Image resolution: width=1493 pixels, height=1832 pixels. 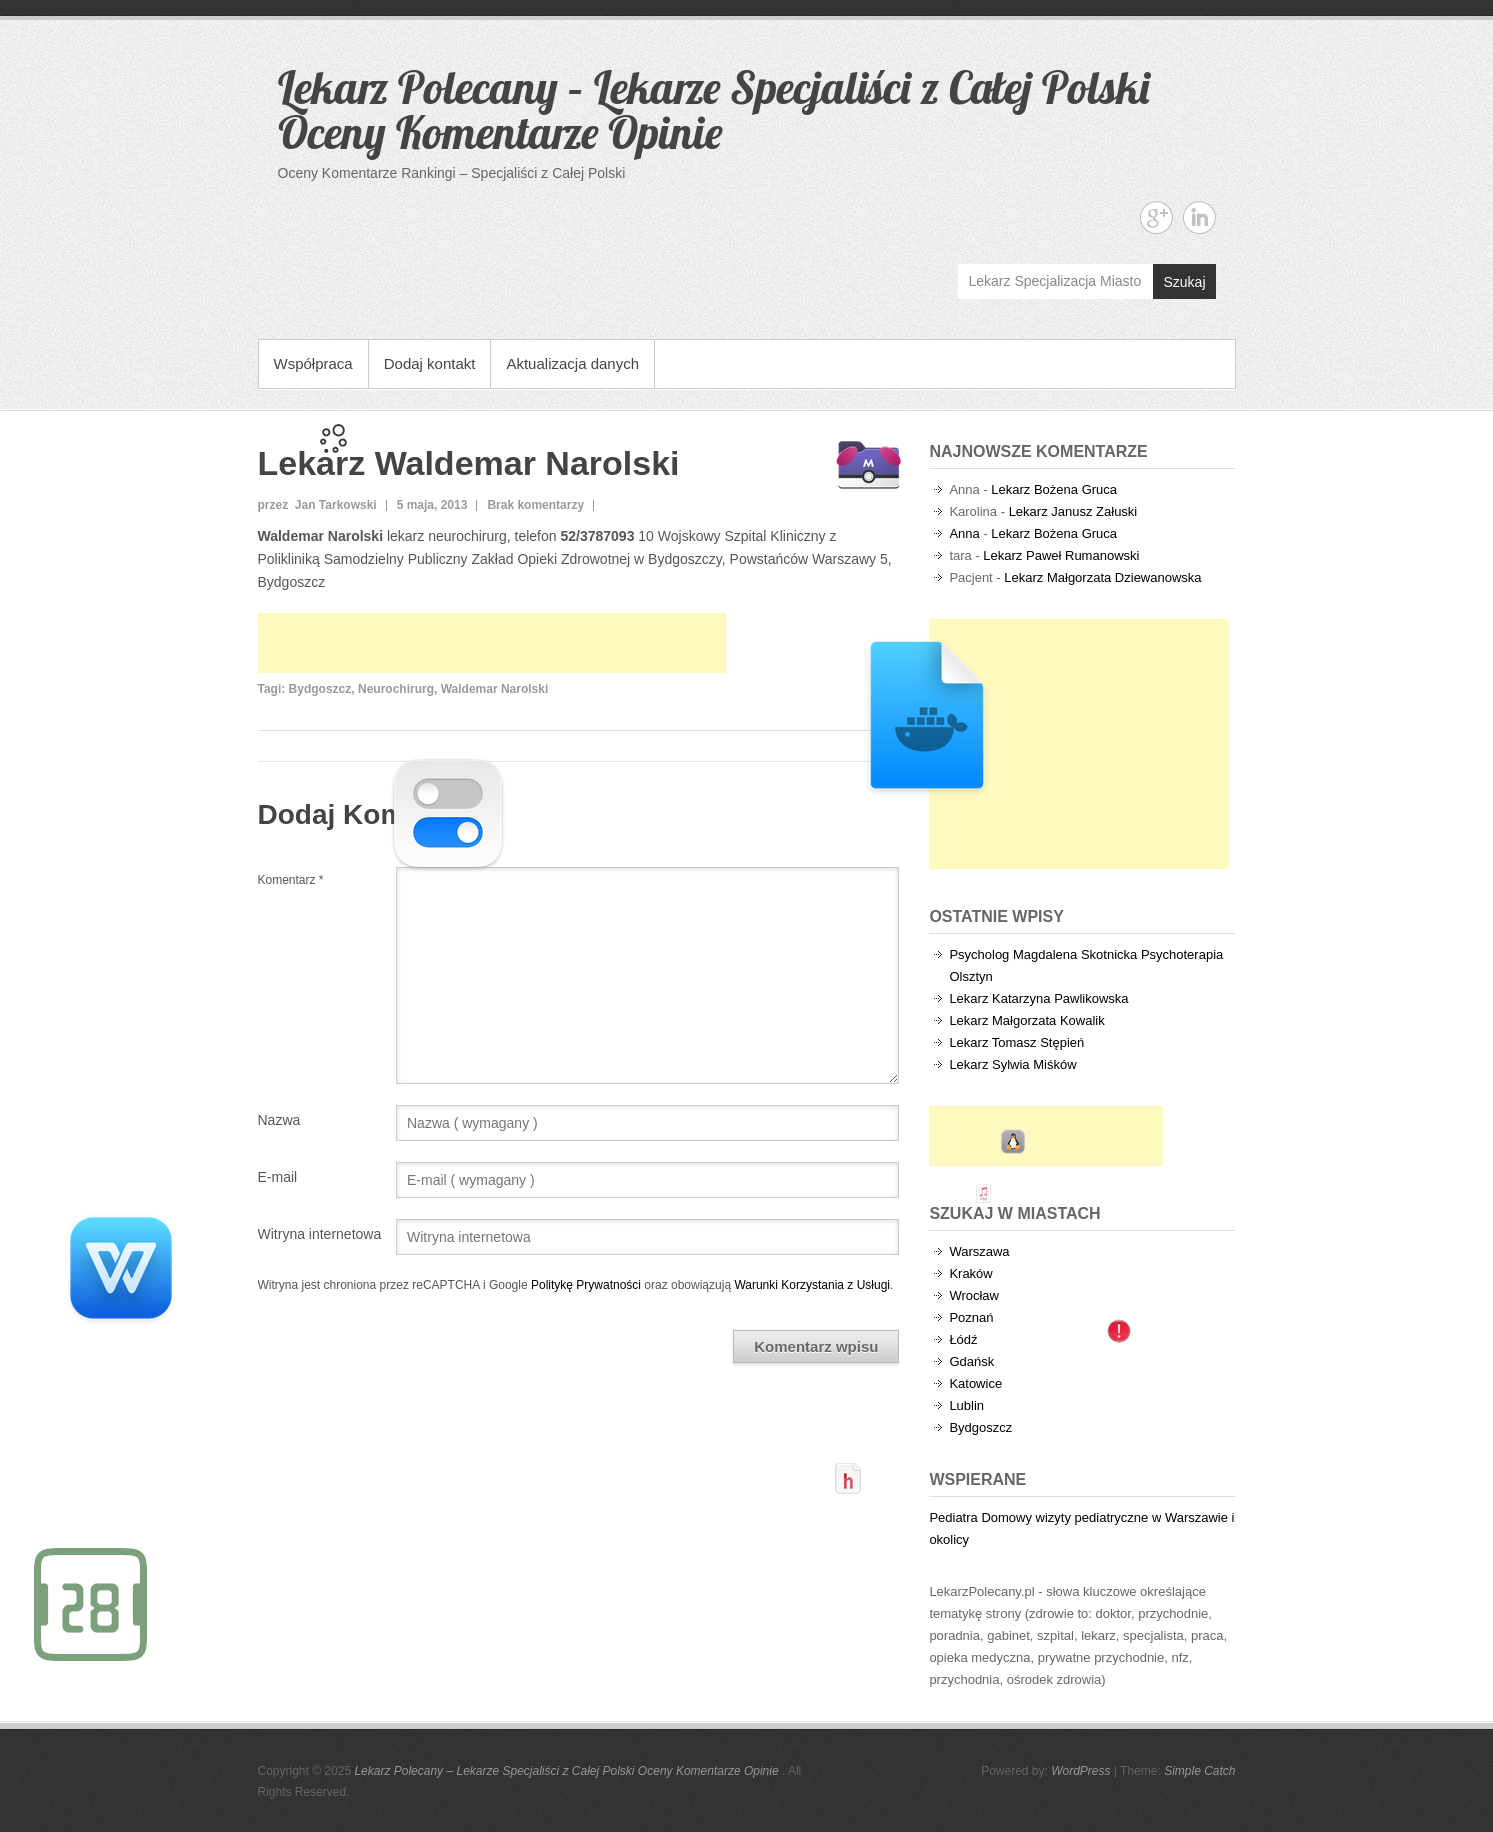 What do you see at coordinates (868, 466) in the screenshot?
I see `folder containing pokémon master ball images or assets` at bounding box center [868, 466].